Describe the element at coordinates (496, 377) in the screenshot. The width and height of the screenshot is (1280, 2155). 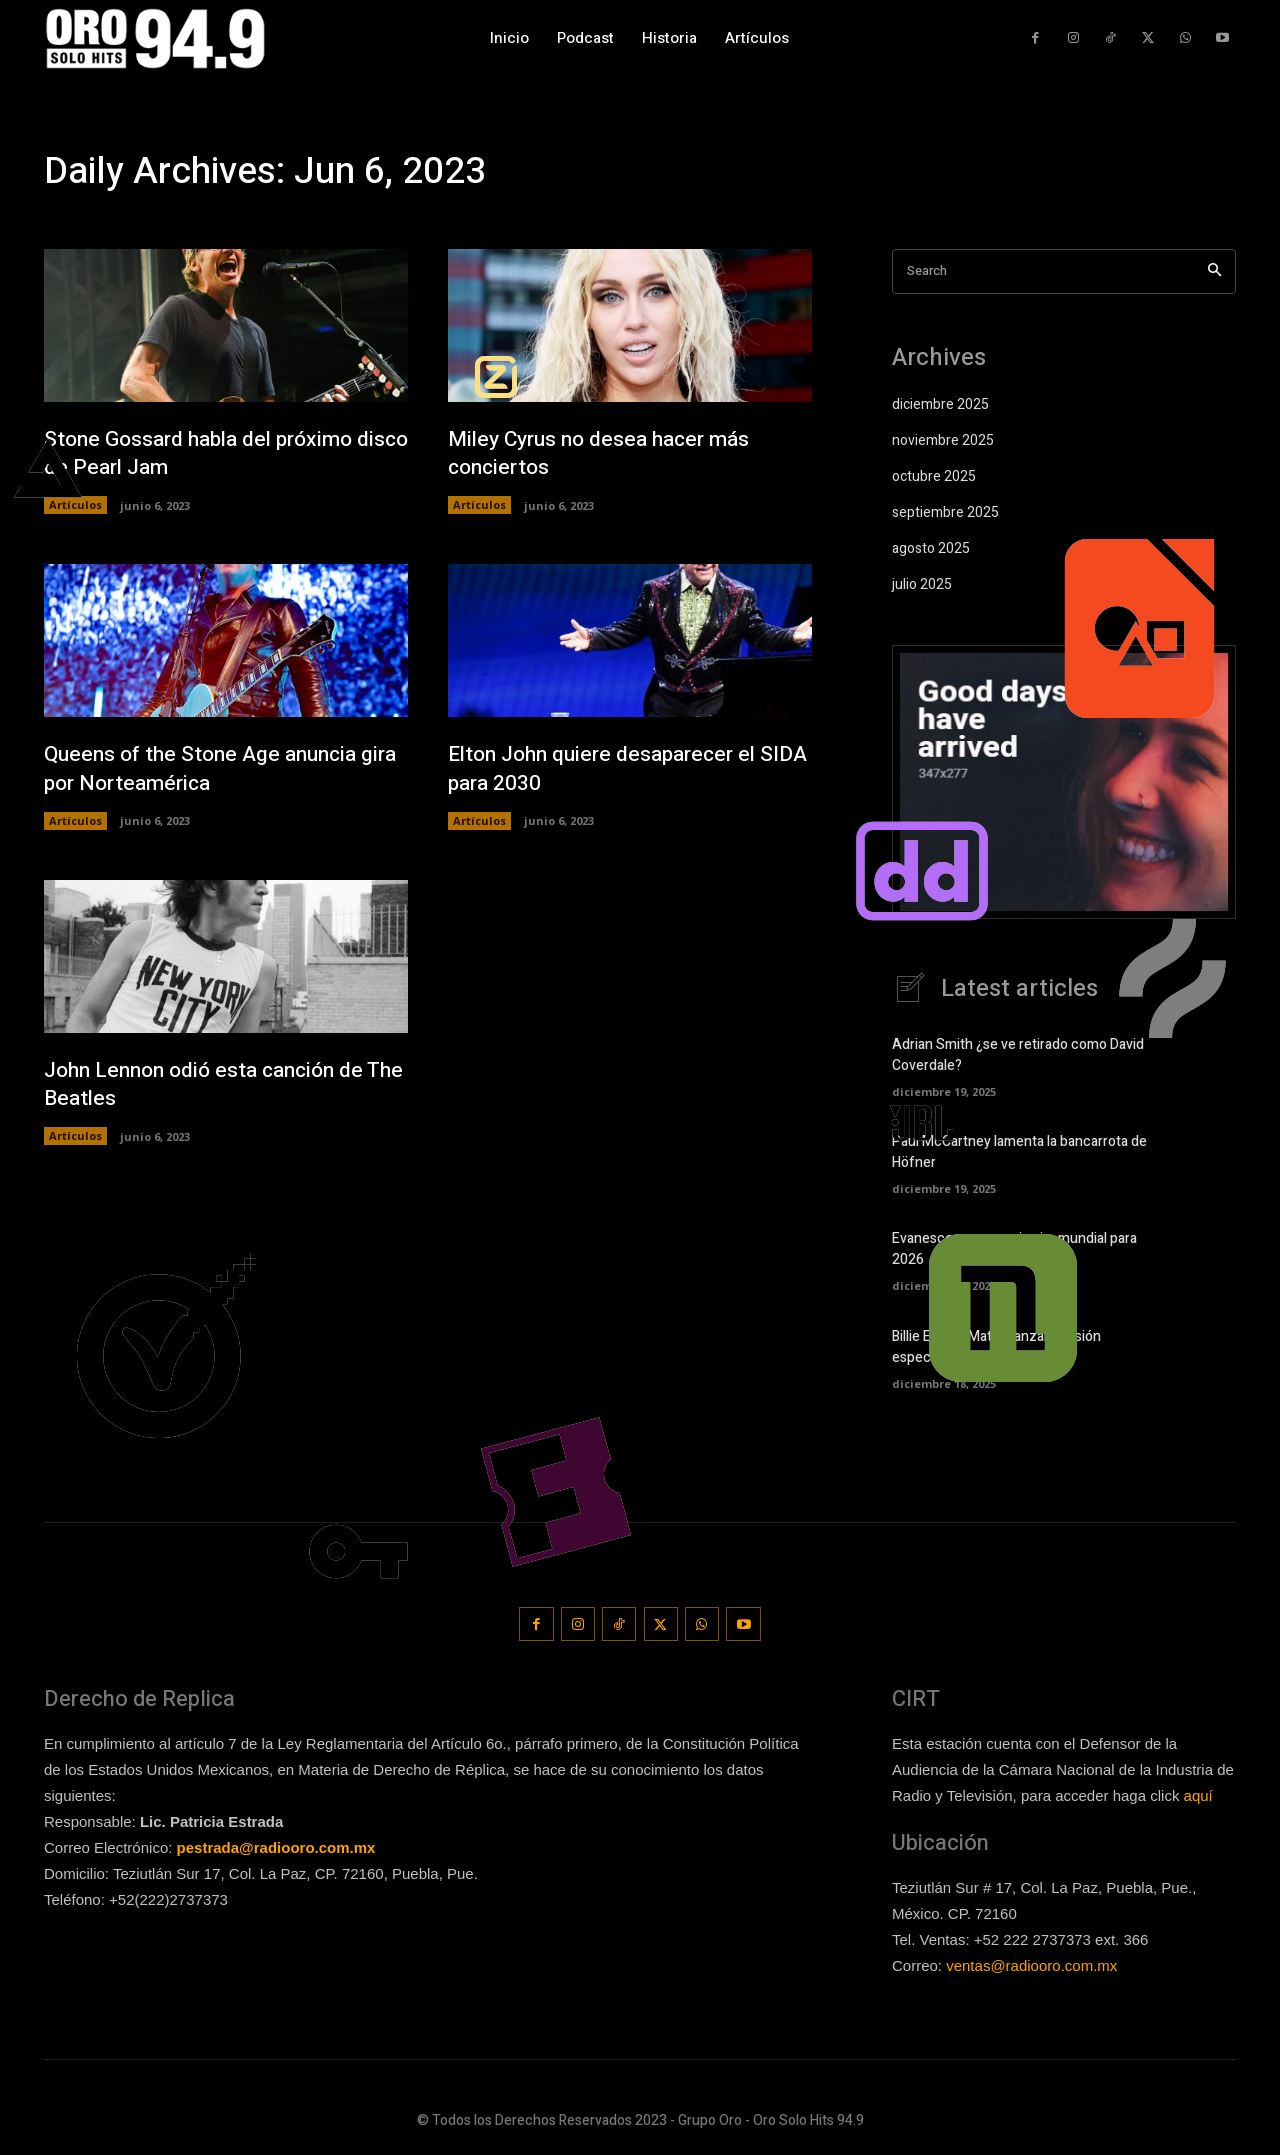
I see `open the ziggo app` at that location.